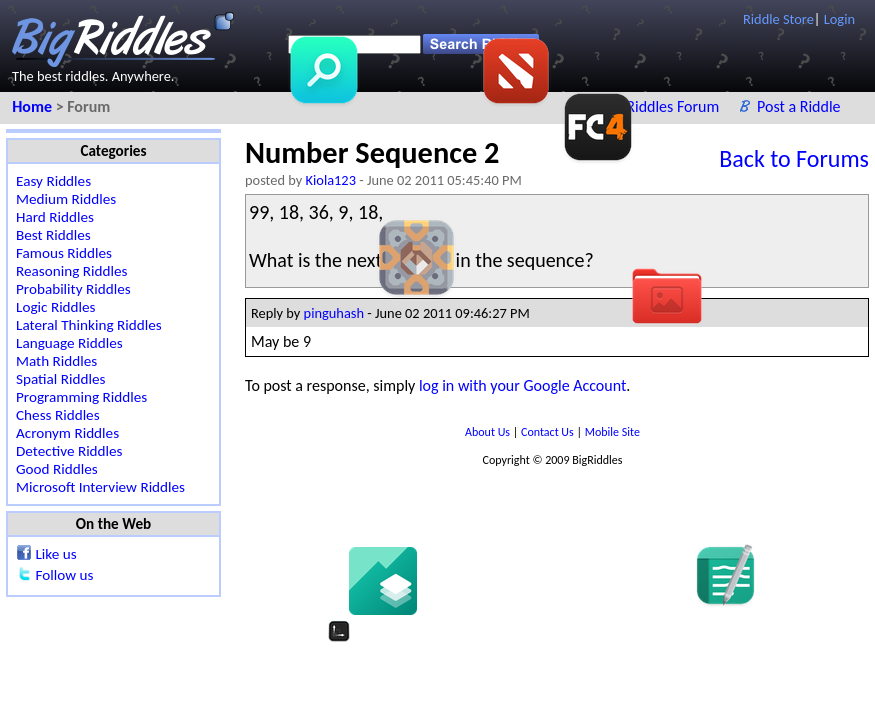 The width and height of the screenshot is (875, 720). Describe the element at coordinates (383, 581) in the screenshot. I see `open workbooks app for data visualization` at that location.